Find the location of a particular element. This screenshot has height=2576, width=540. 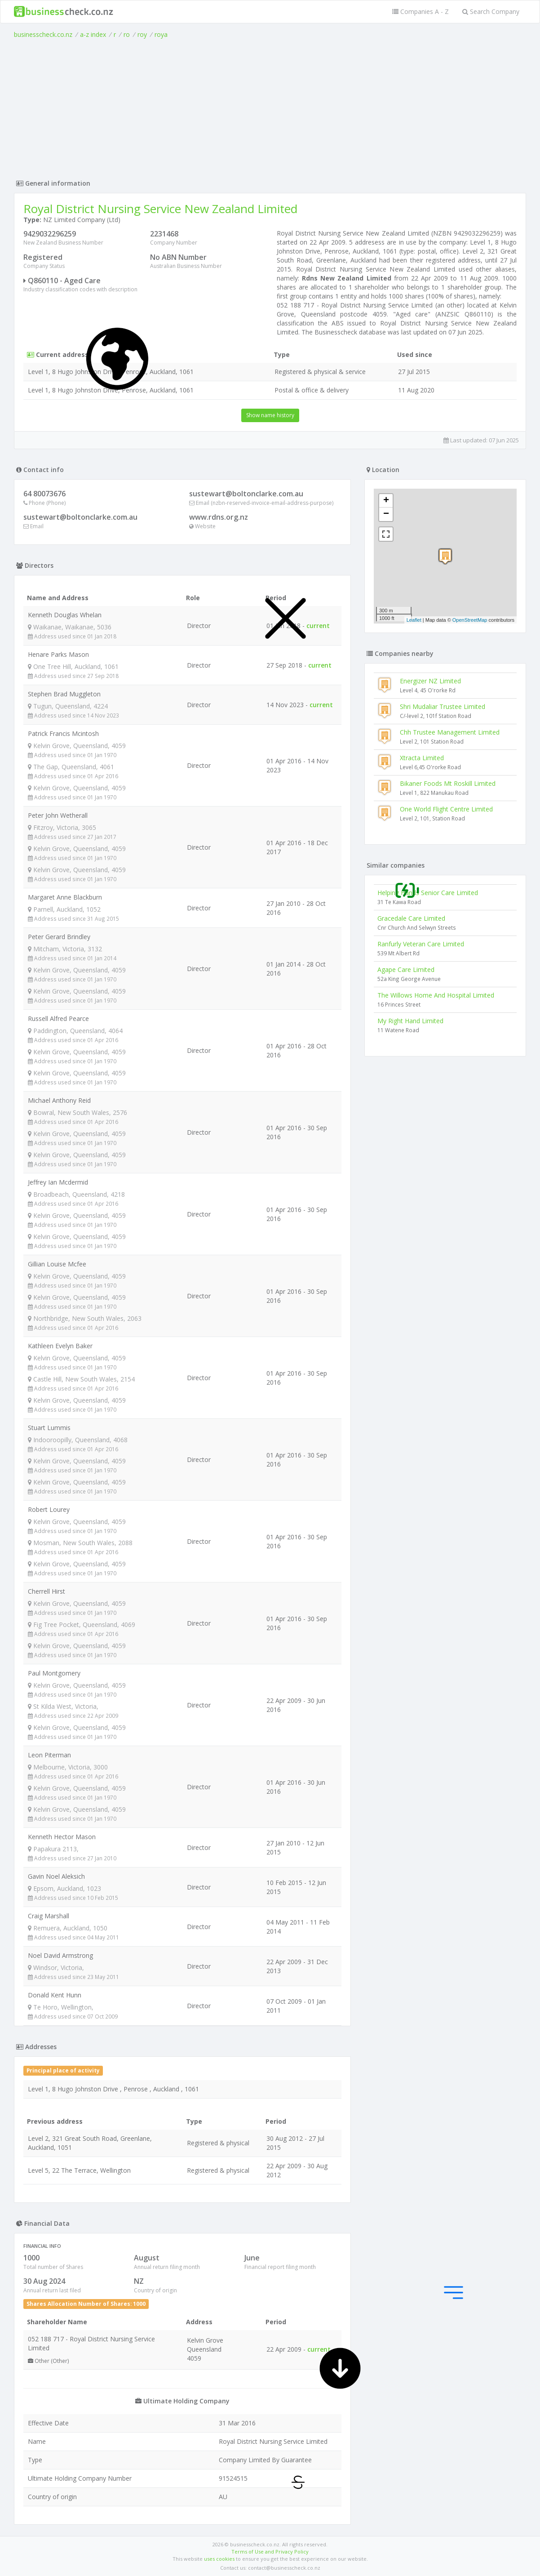

indicates device is currently charging is located at coordinates (407, 890).